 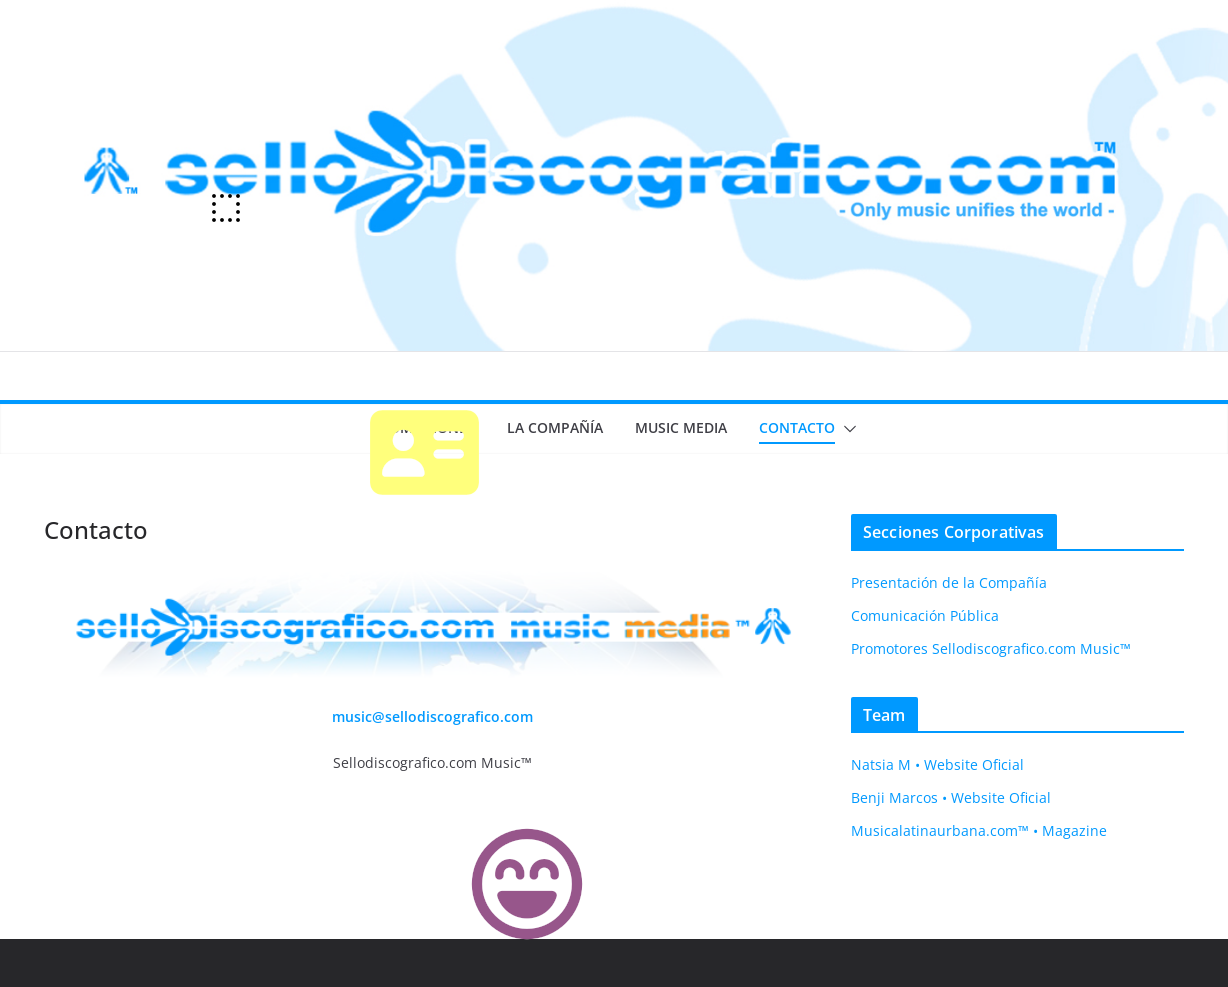 What do you see at coordinates (226, 208) in the screenshot?
I see `remove all borders from selected cells` at bounding box center [226, 208].